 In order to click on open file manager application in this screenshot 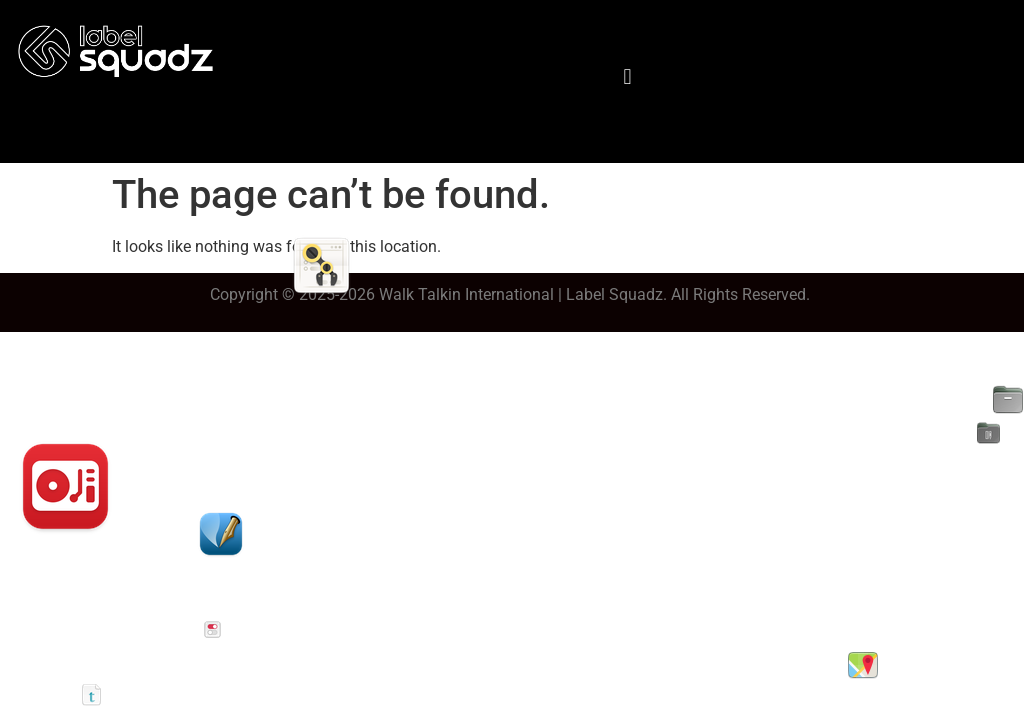, I will do `click(1008, 399)`.